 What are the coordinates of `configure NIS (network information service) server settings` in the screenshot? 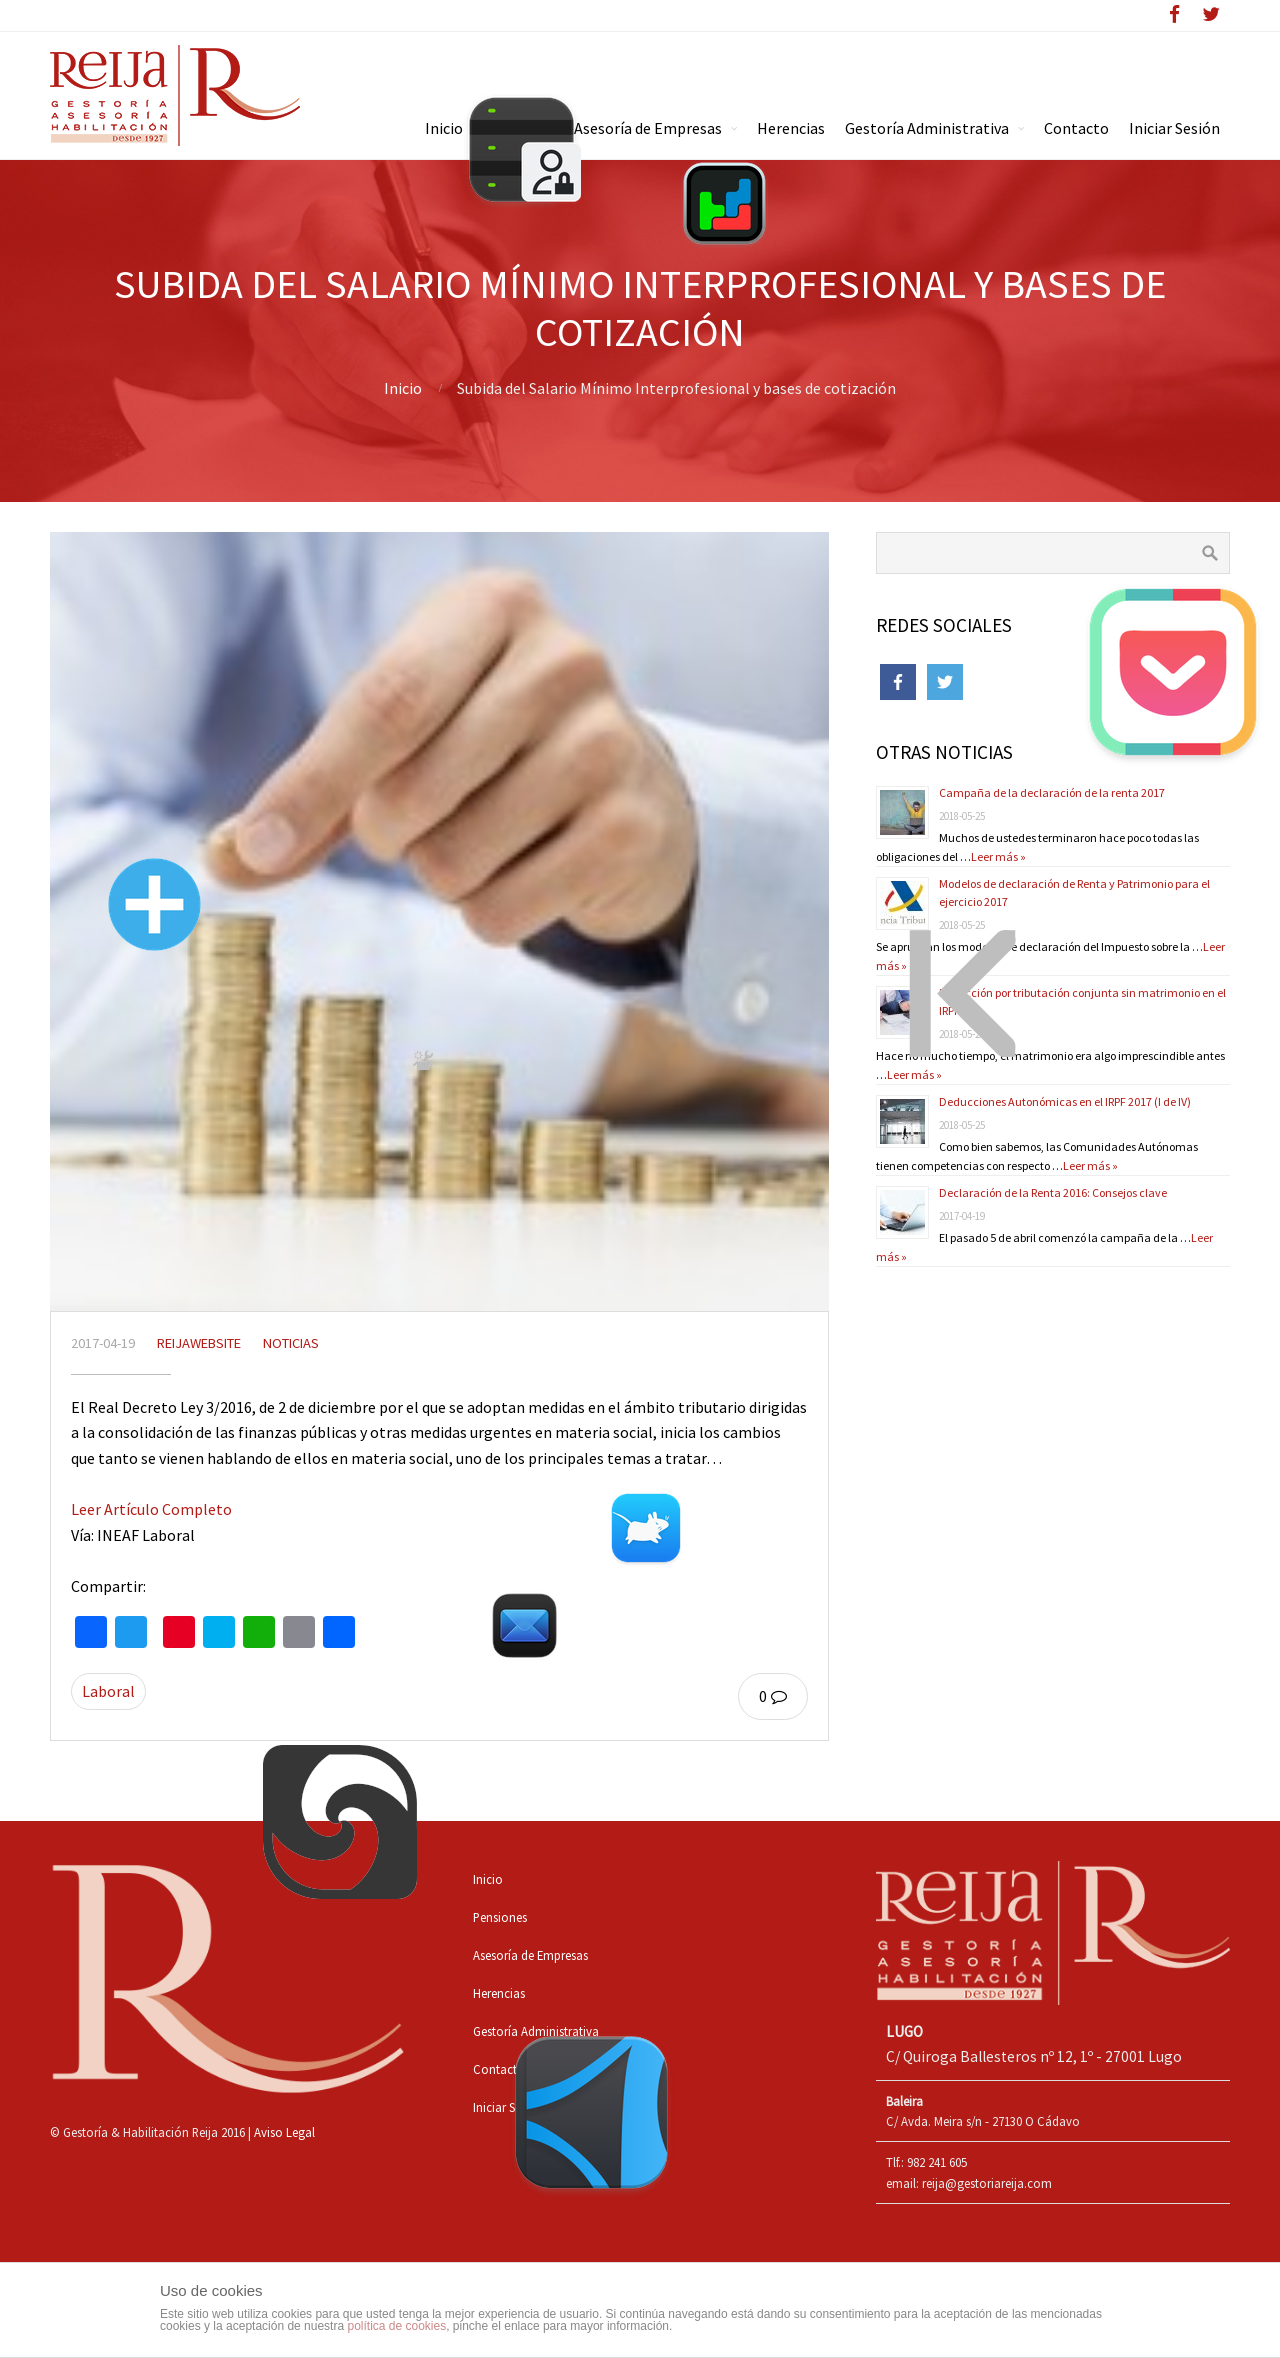 It's located at (522, 151).